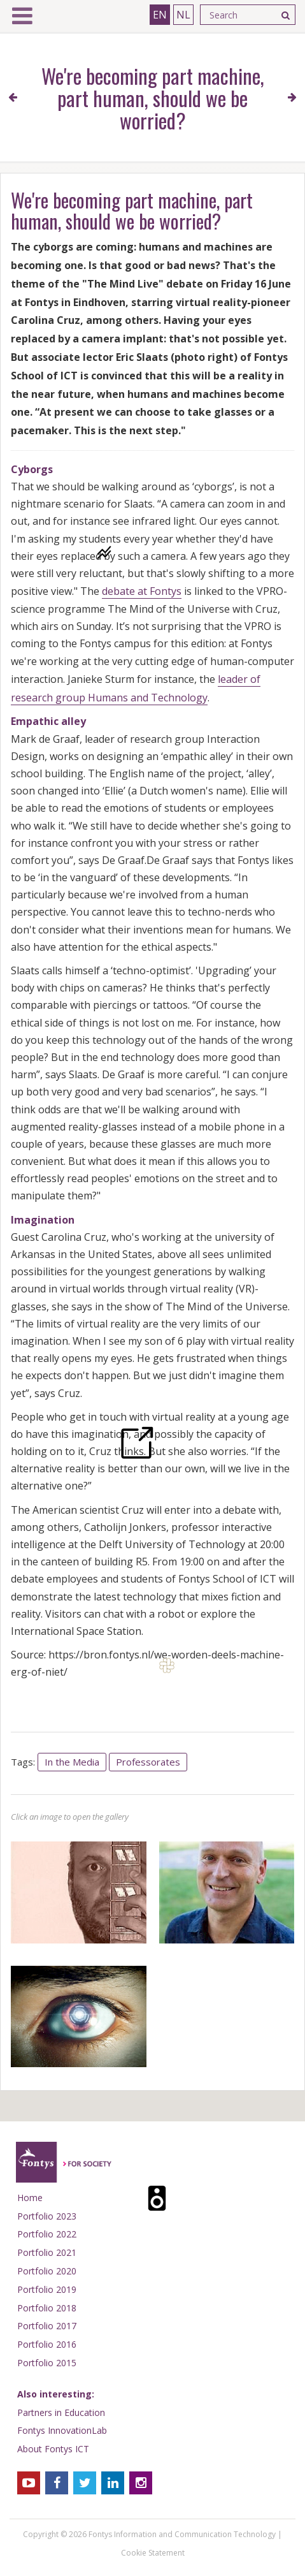  What do you see at coordinates (136, 1444) in the screenshot?
I see `open link in a new tab or window` at bounding box center [136, 1444].